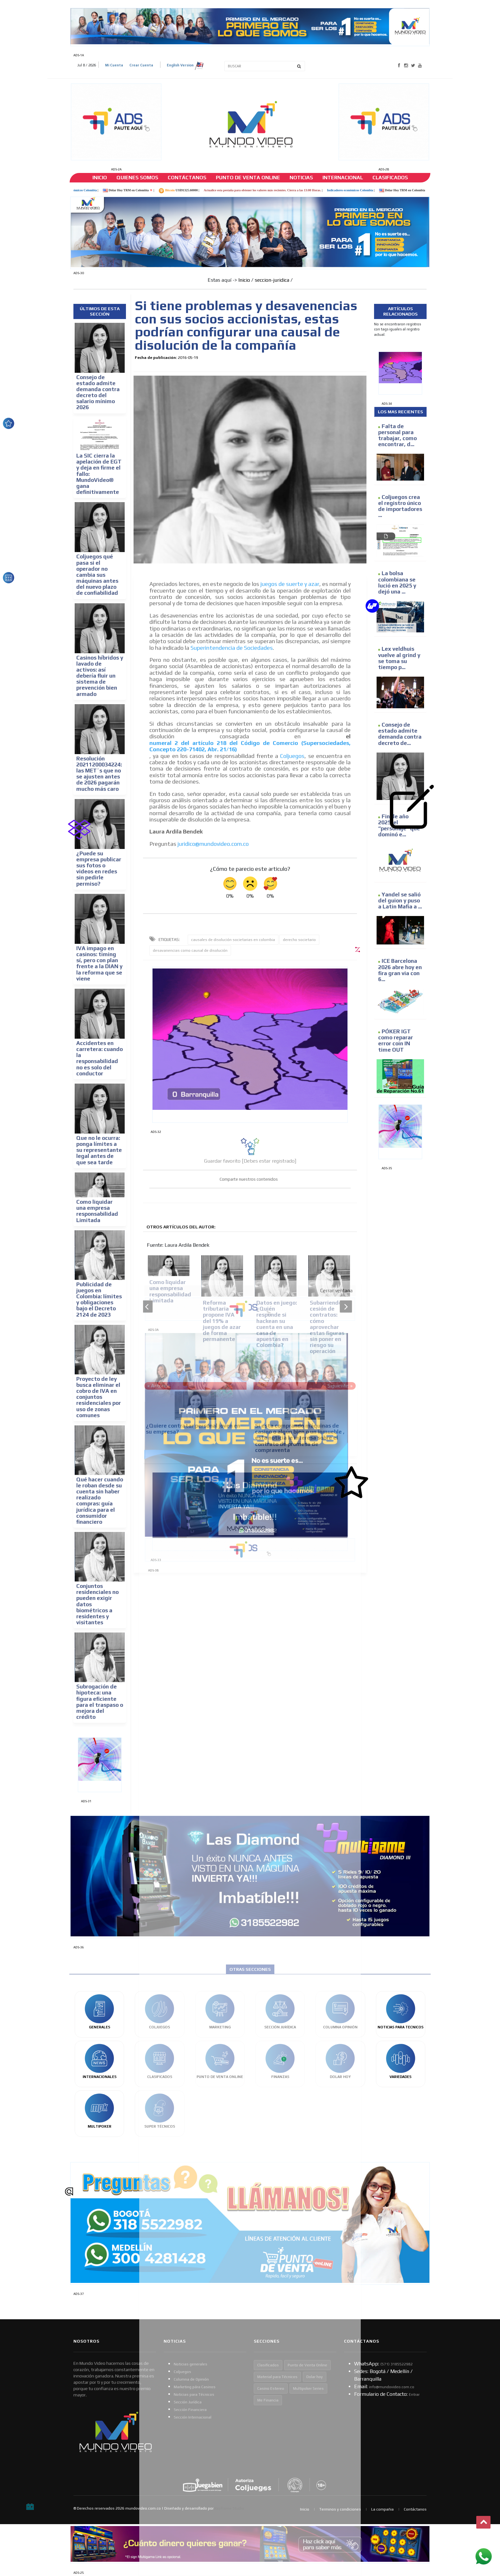  What do you see at coordinates (69, 2192) in the screenshot?
I see `algolia search service logo` at bounding box center [69, 2192].